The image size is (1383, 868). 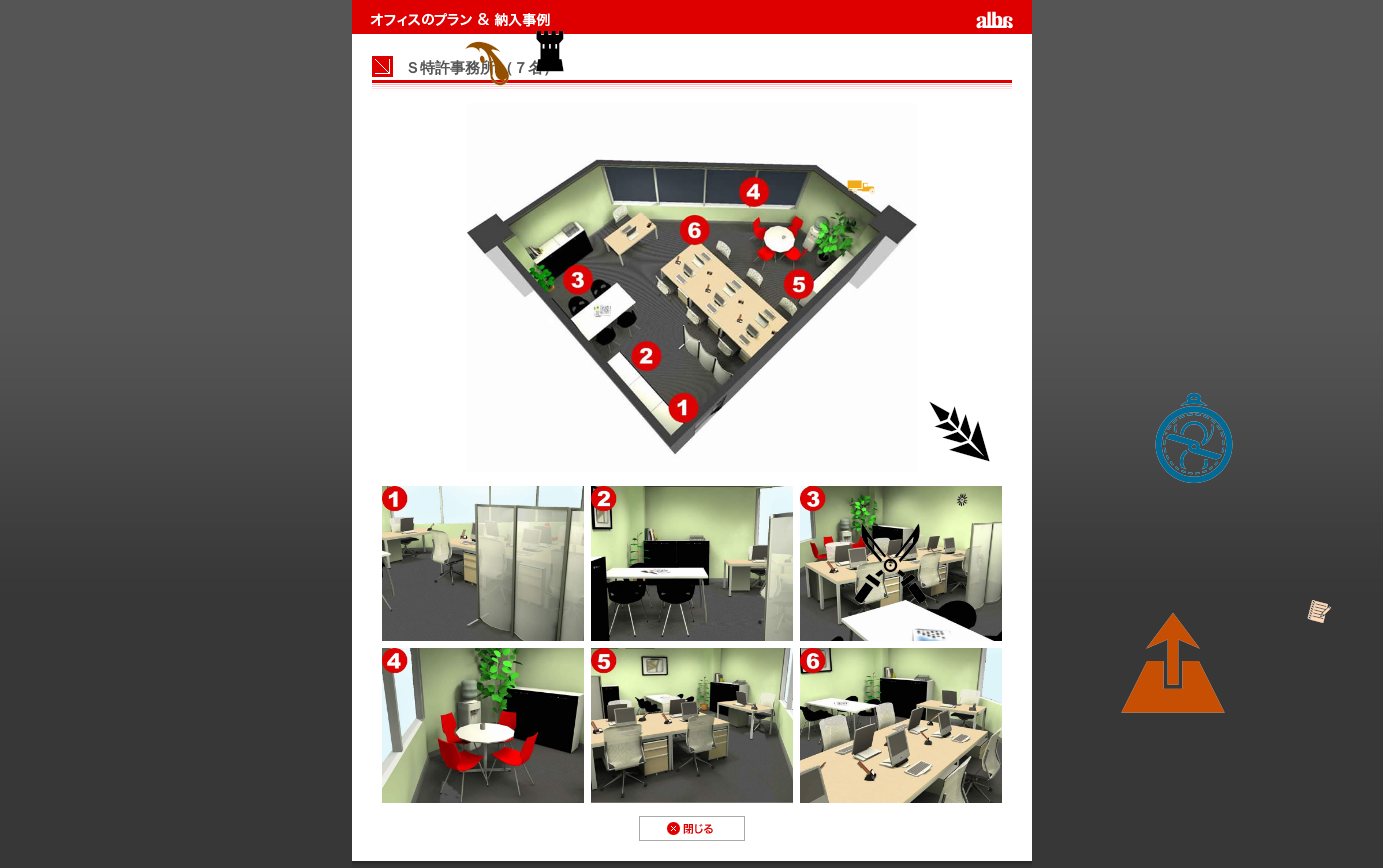 I want to click on play a card from your hand, so click(x=1173, y=661).